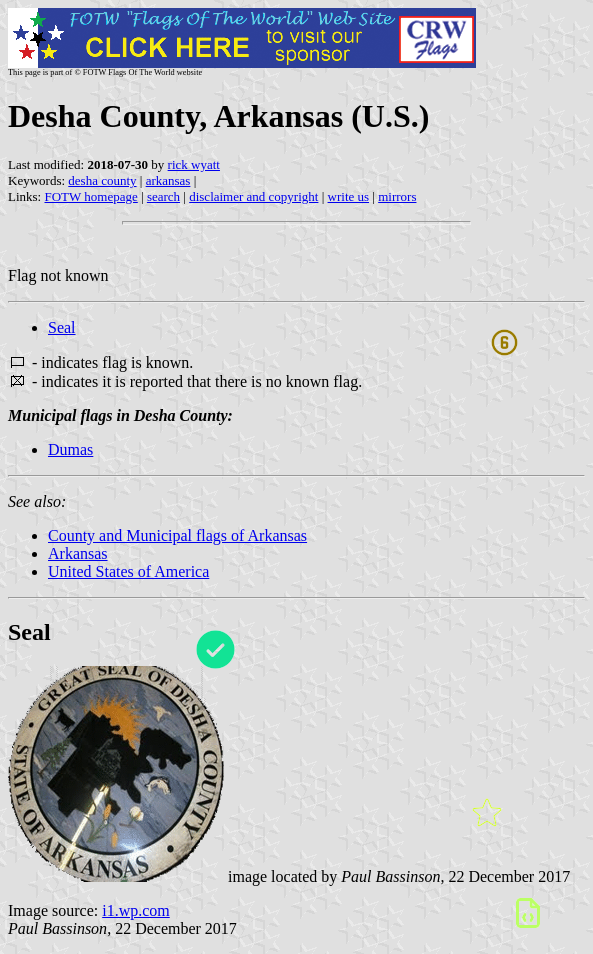 Image resolution: width=593 pixels, height=954 pixels. I want to click on add to favorites, so click(487, 813).